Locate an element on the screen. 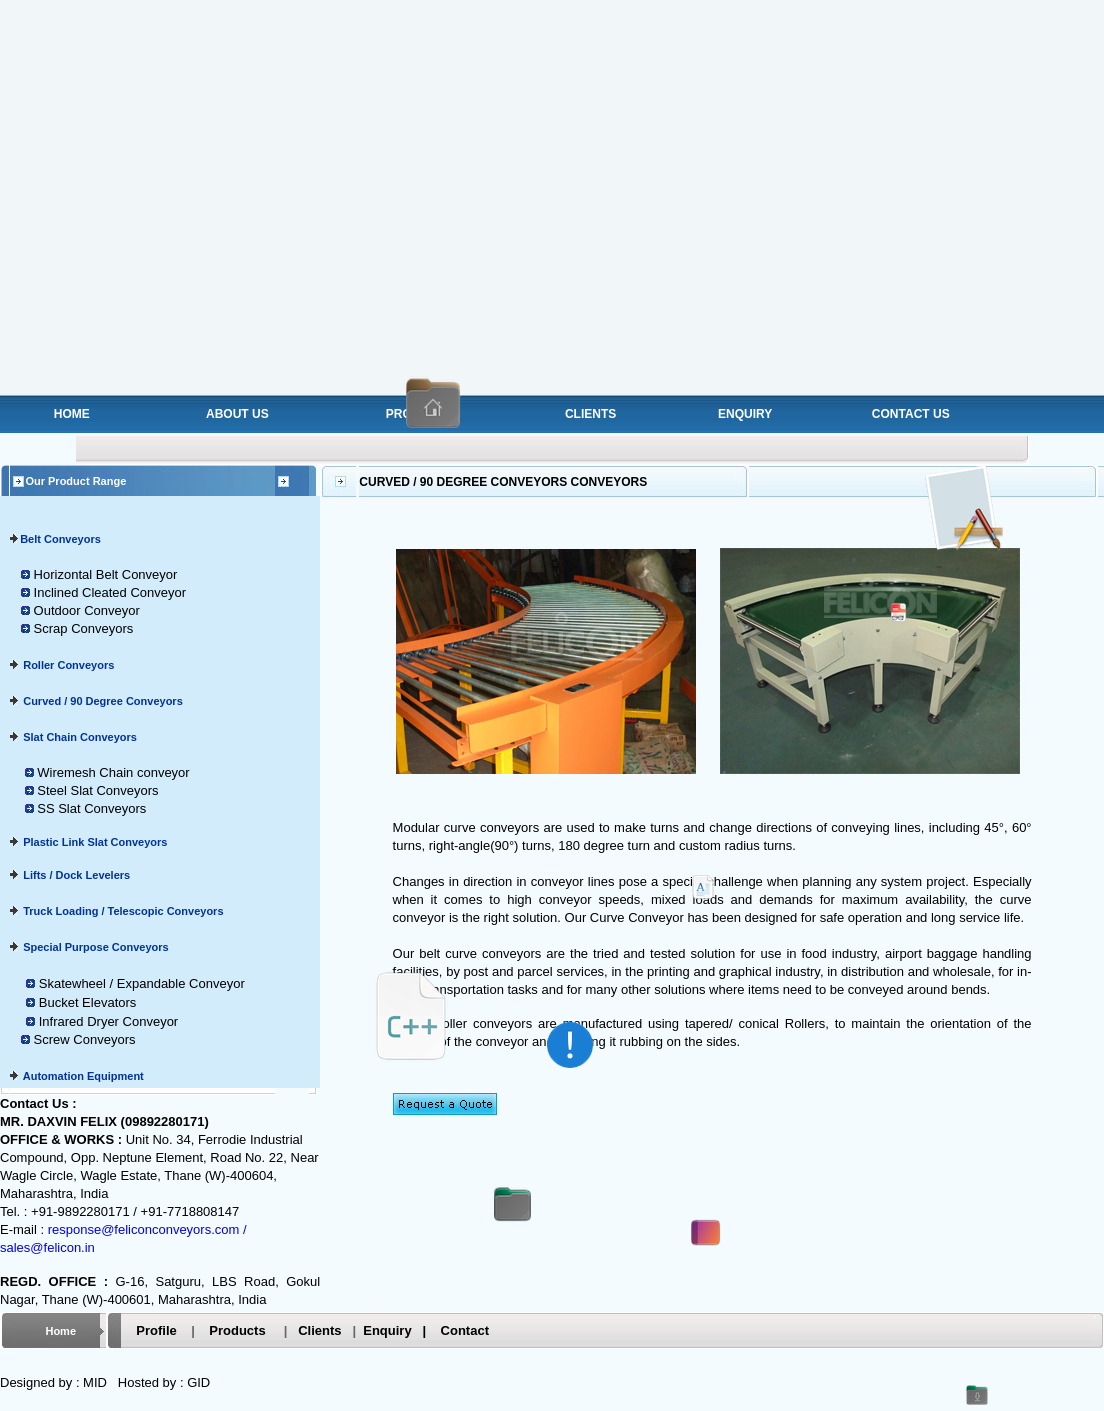  a C++ source code file is located at coordinates (411, 1016).